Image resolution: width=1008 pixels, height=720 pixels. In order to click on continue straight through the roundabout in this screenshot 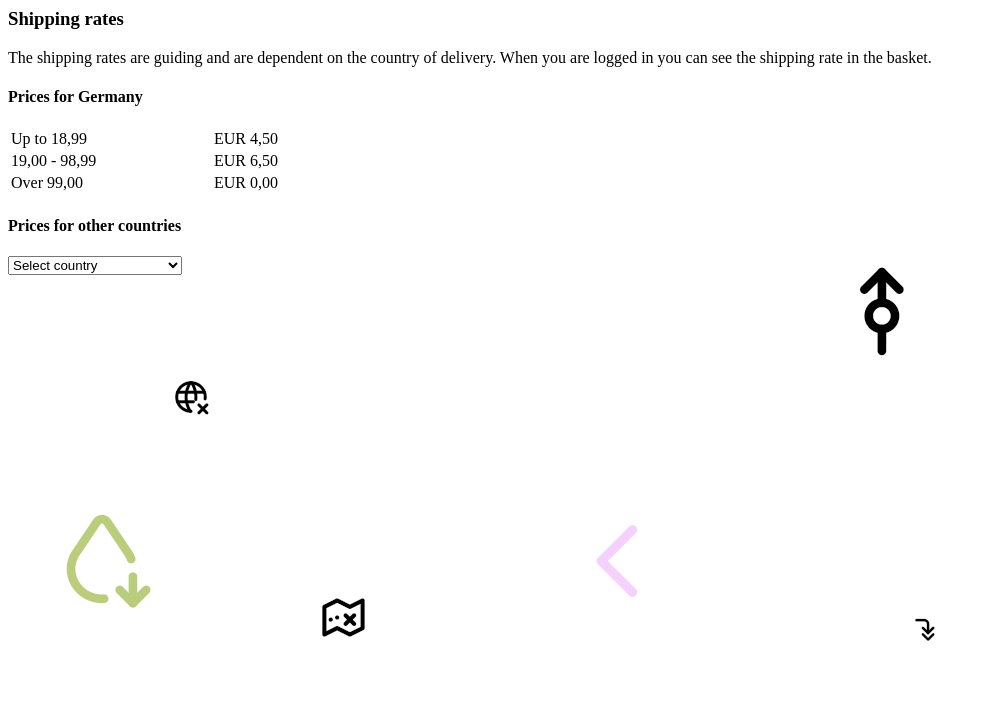, I will do `click(877, 311)`.